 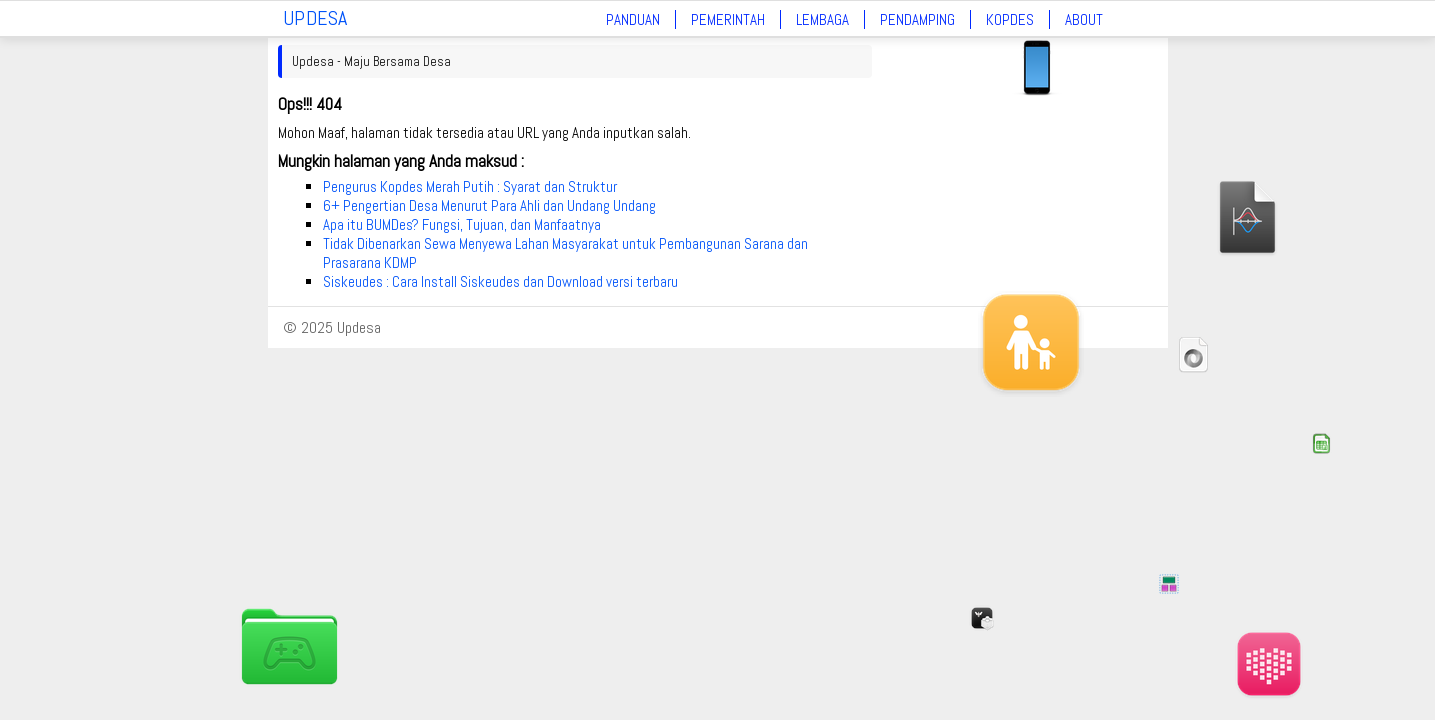 I want to click on open vvave music player app, so click(x=1269, y=664).